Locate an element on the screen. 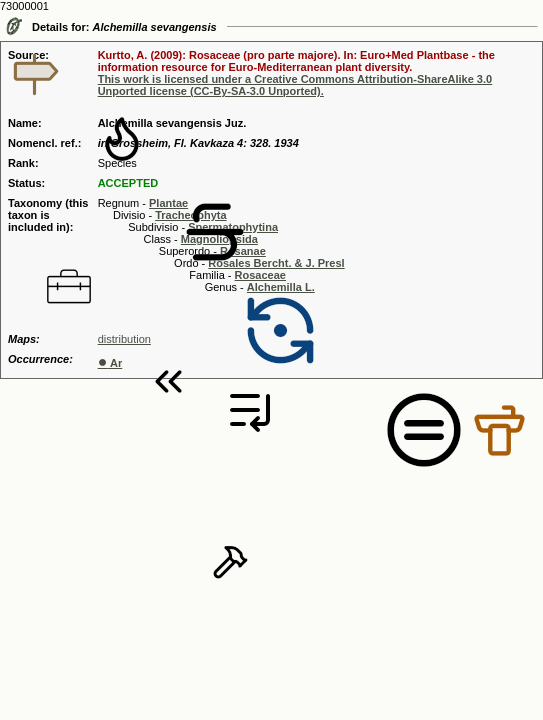  refresh or sync with status indicator is located at coordinates (280, 330).